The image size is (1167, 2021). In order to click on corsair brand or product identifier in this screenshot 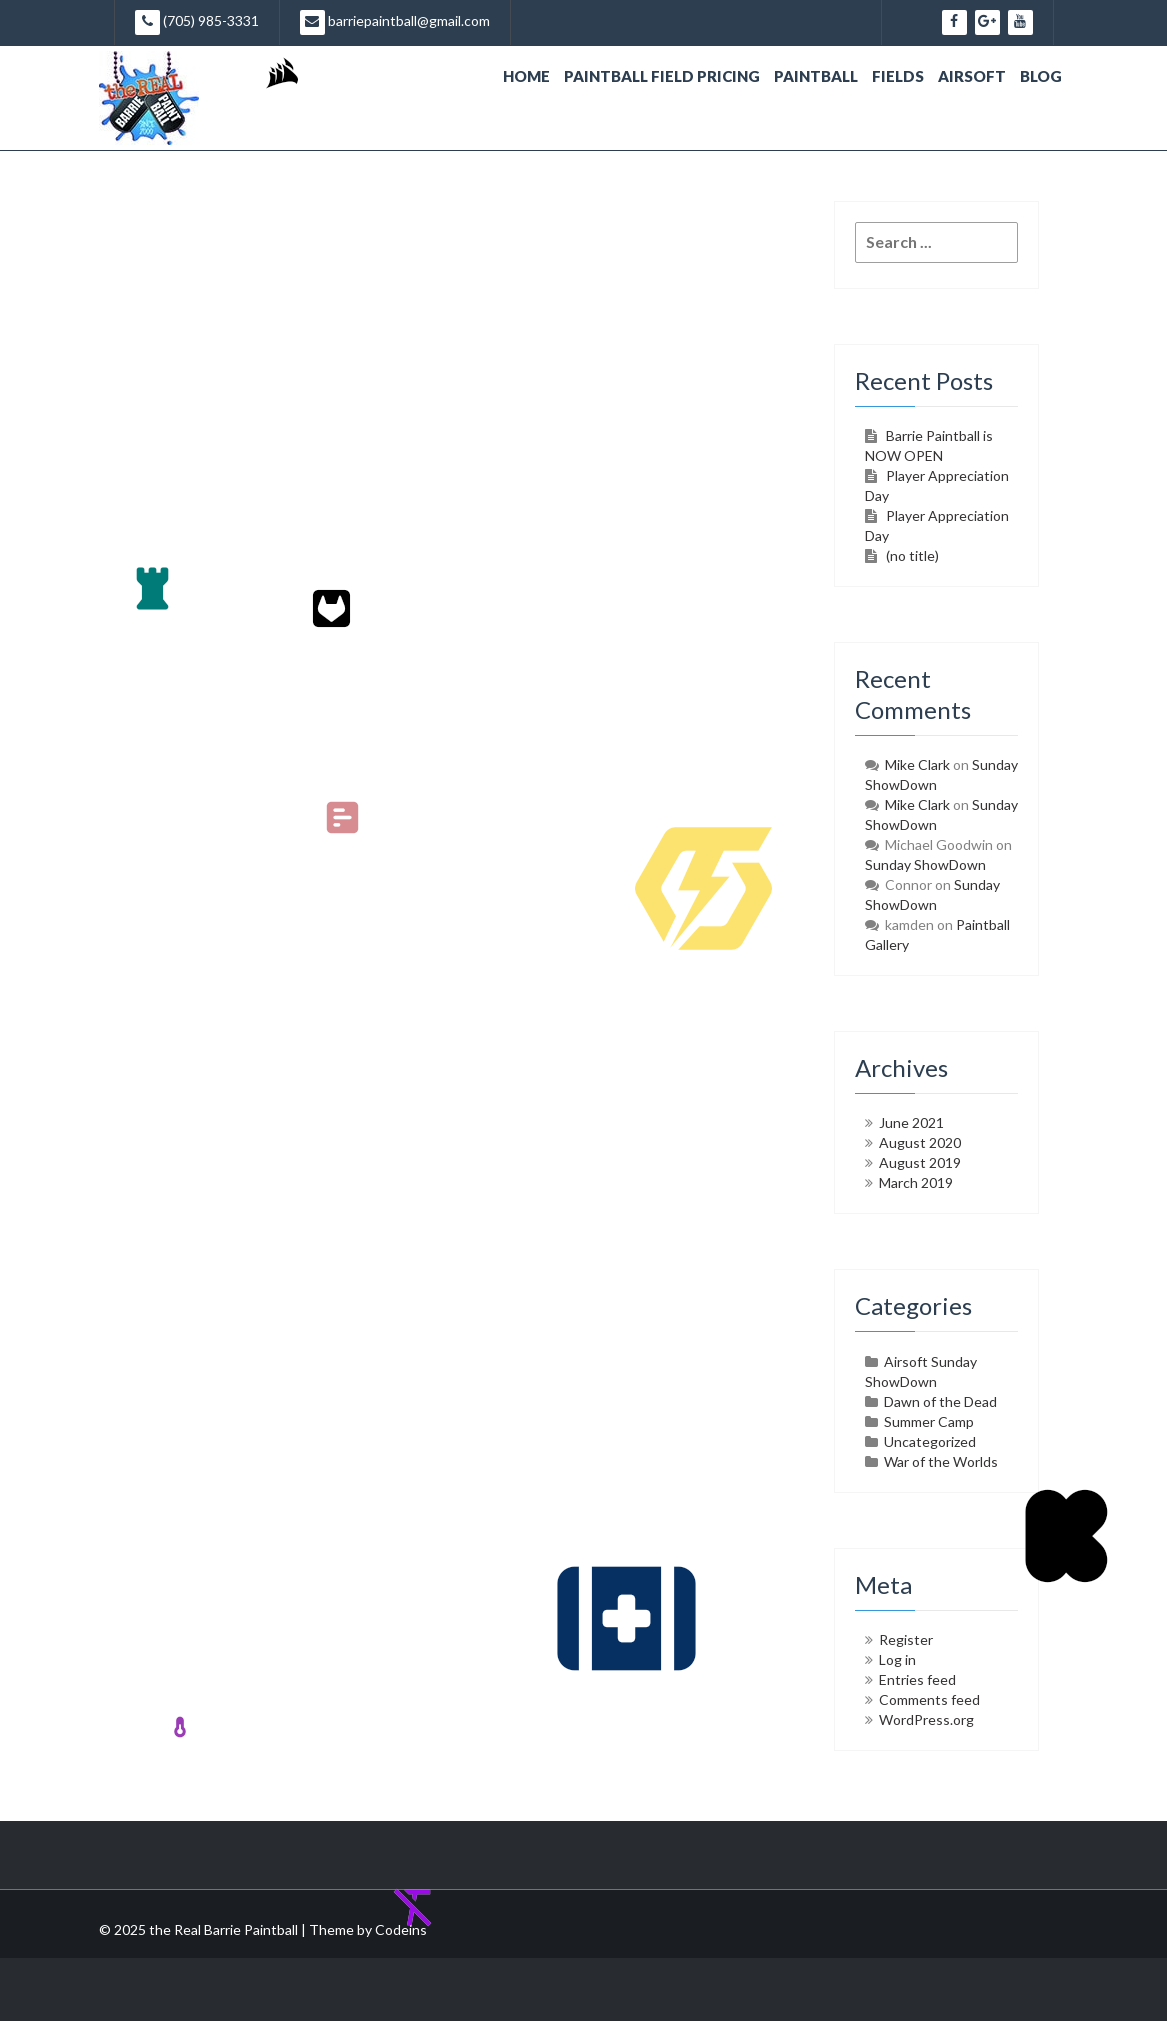, I will do `click(282, 73)`.